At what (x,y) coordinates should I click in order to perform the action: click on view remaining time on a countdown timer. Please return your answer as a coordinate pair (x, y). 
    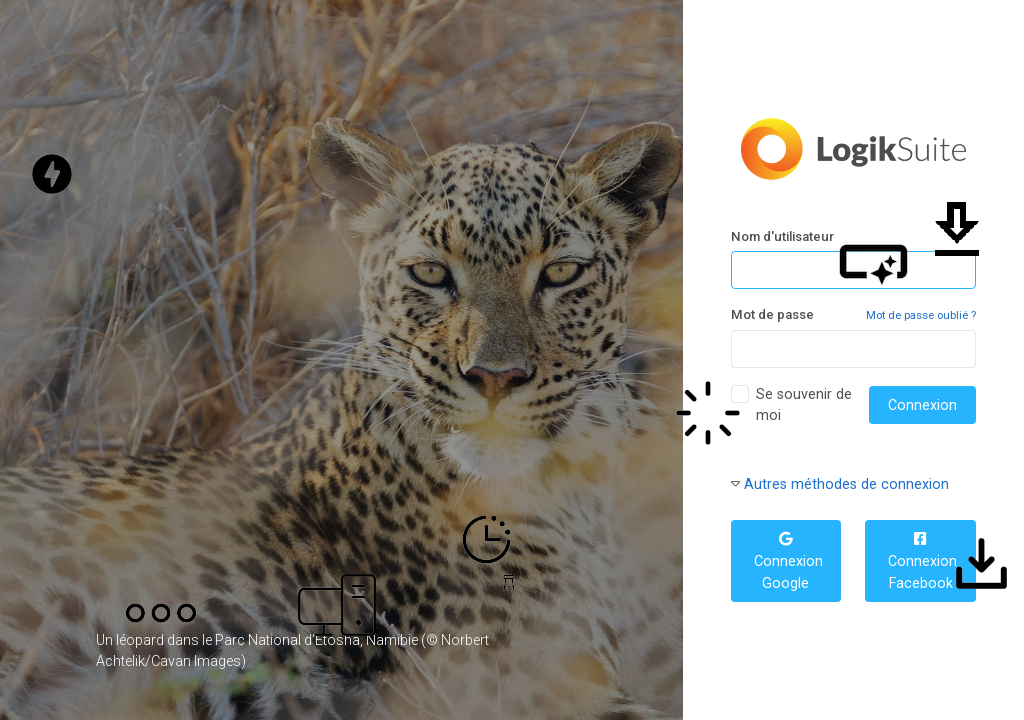
    Looking at the image, I should click on (486, 539).